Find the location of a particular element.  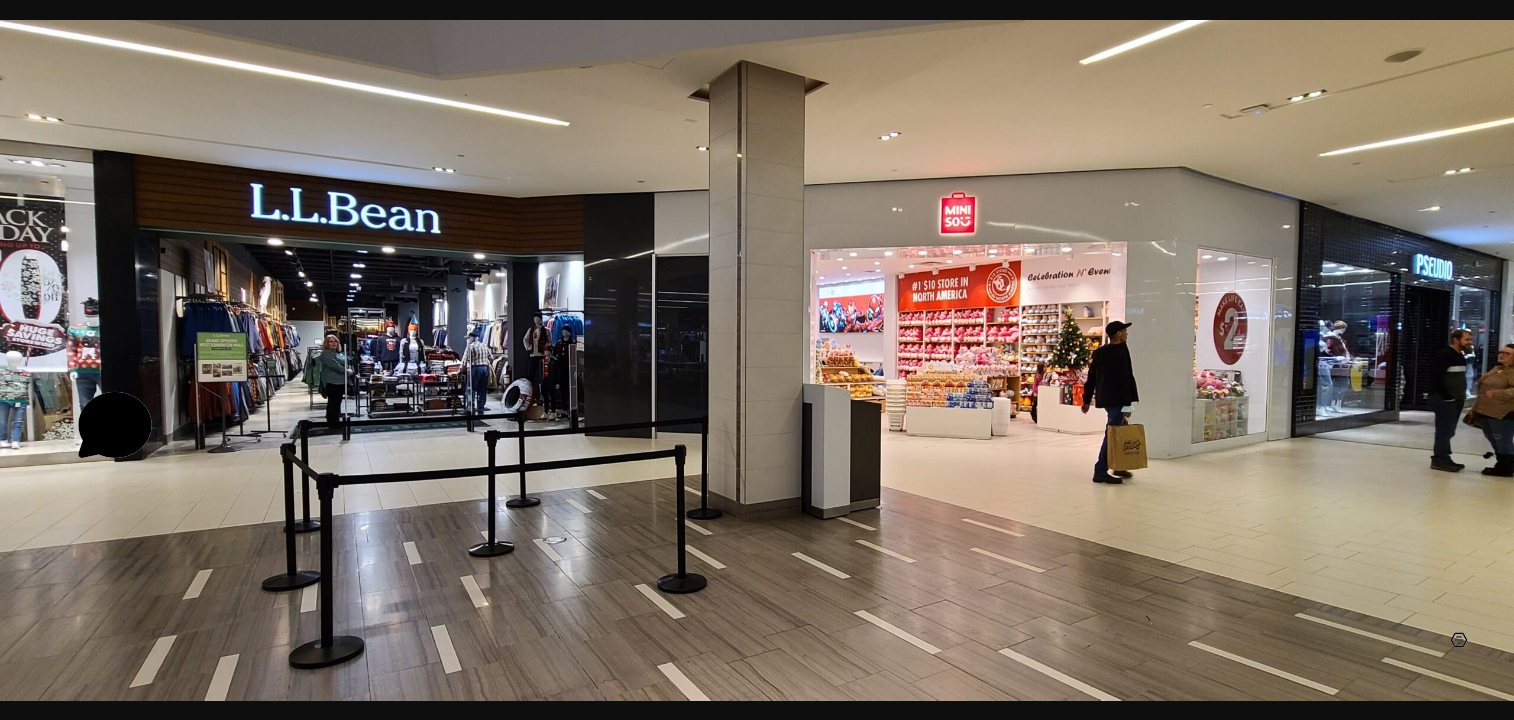

open the Bumble dating app is located at coordinates (1459, 640).